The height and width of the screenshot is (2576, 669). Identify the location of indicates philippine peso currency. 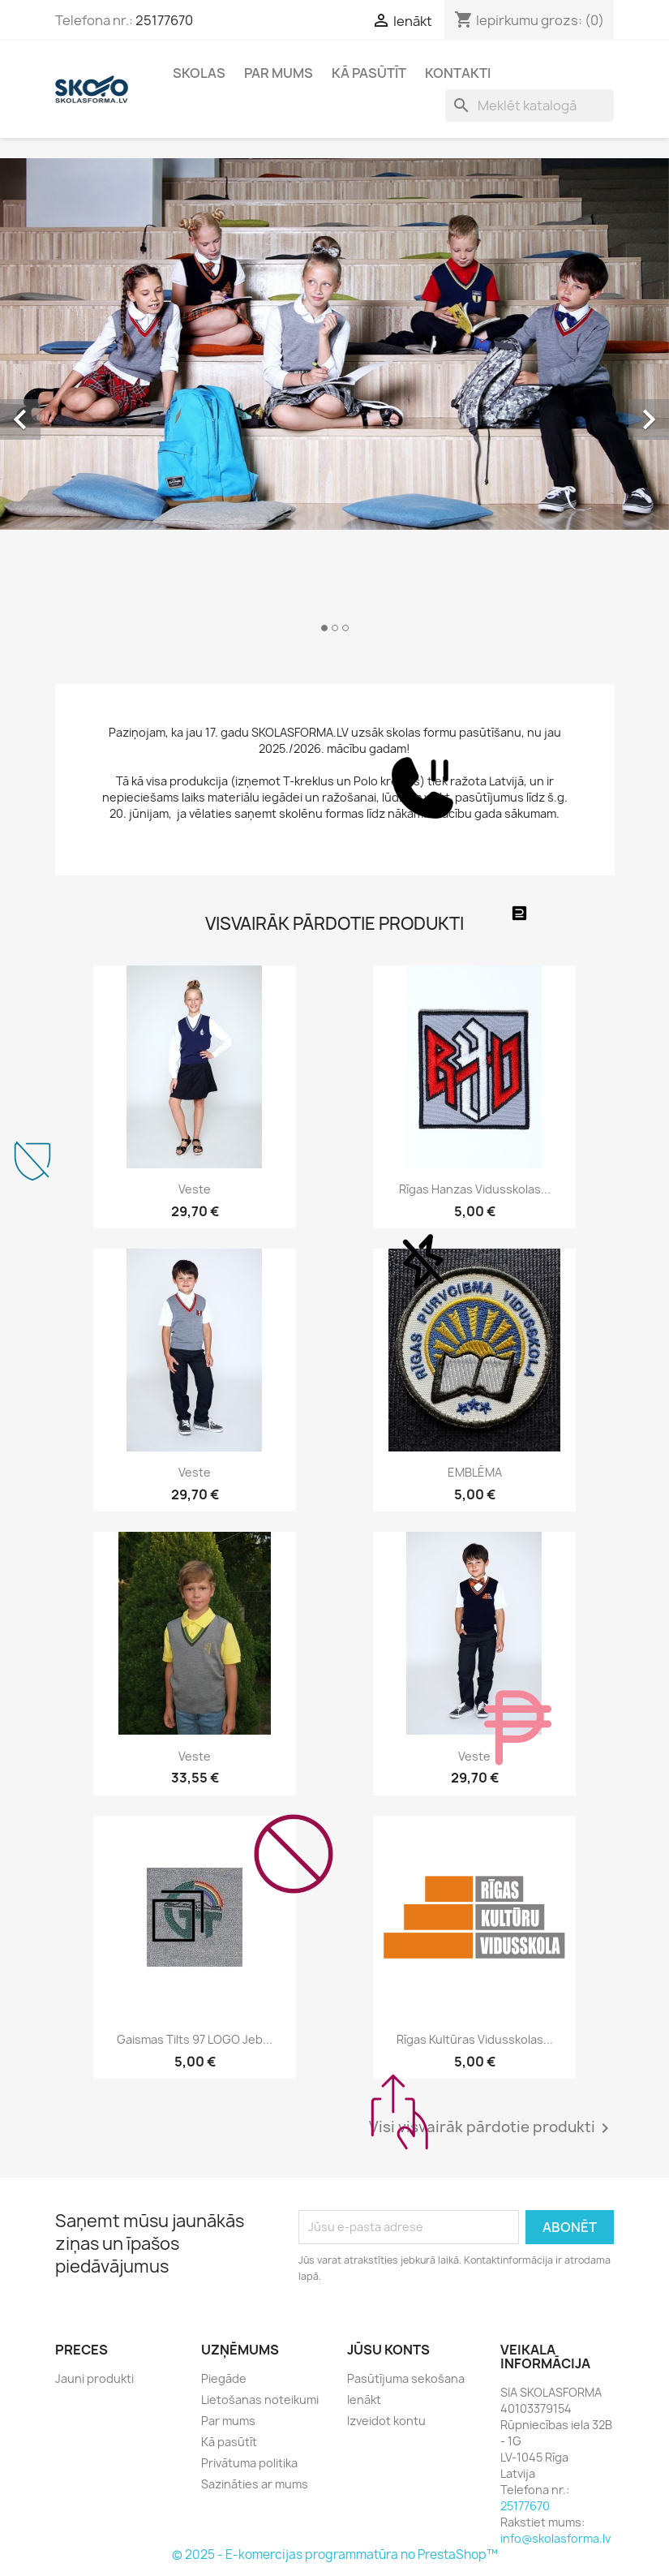
(517, 1727).